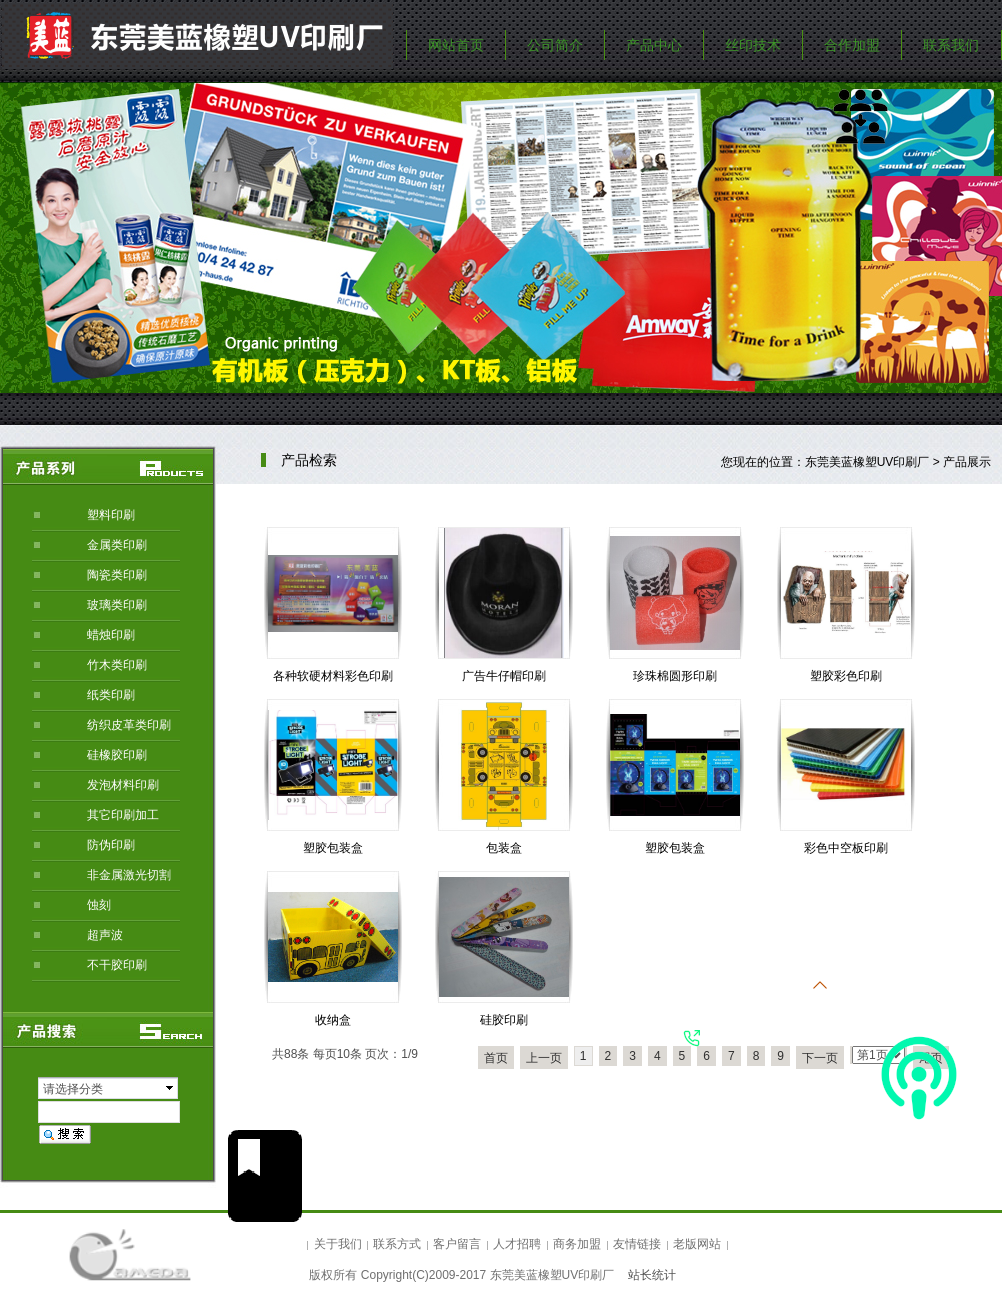  I want to click on open reading or ebook library, so click(265, 1176).